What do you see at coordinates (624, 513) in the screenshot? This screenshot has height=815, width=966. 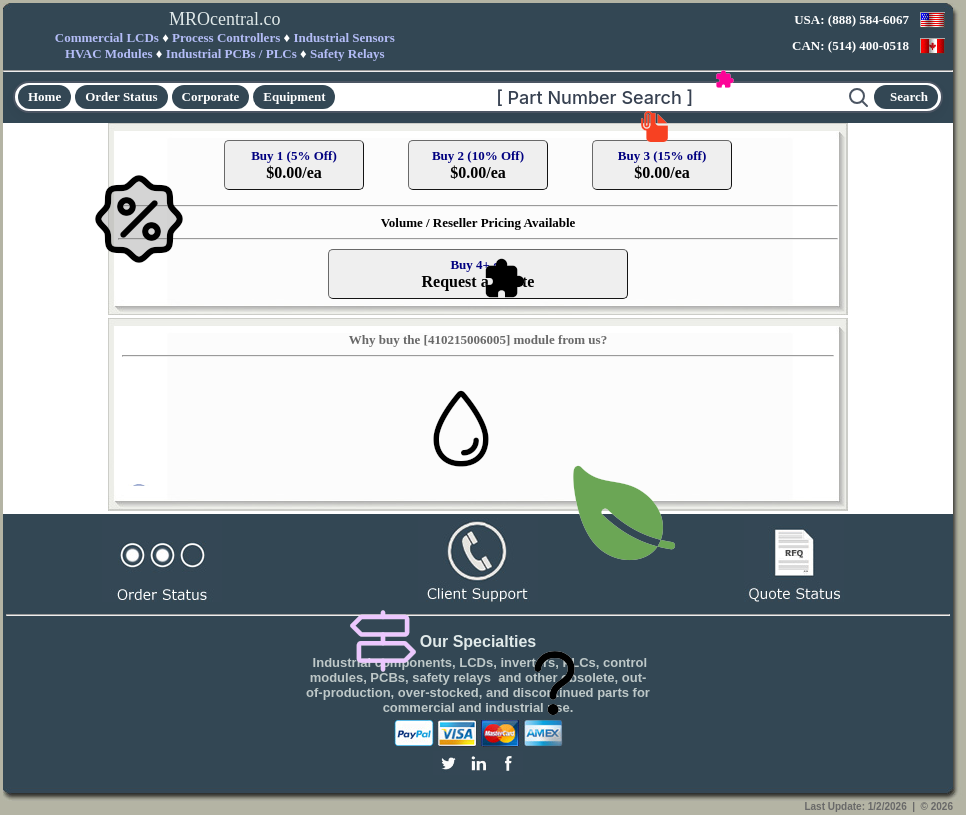 I see `view eco-friendly or sustainable options` at bounding box center [624, 513].